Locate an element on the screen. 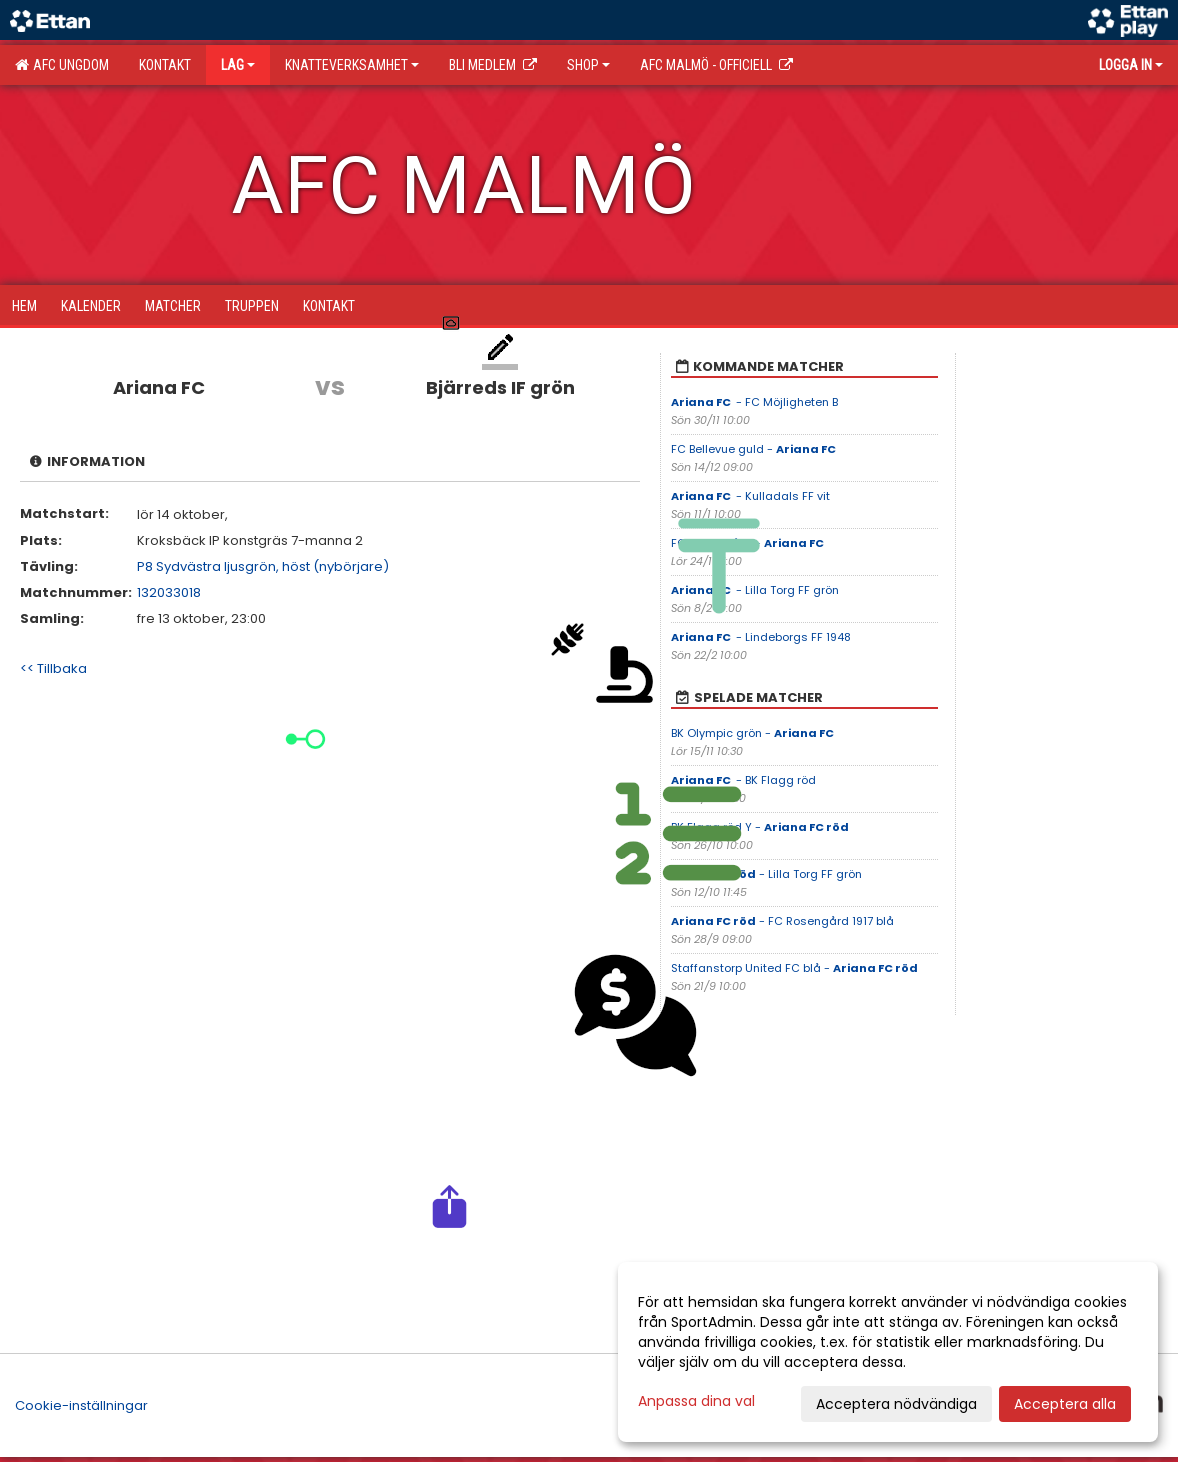  edit or change border color is located at coordinates (500, 352).